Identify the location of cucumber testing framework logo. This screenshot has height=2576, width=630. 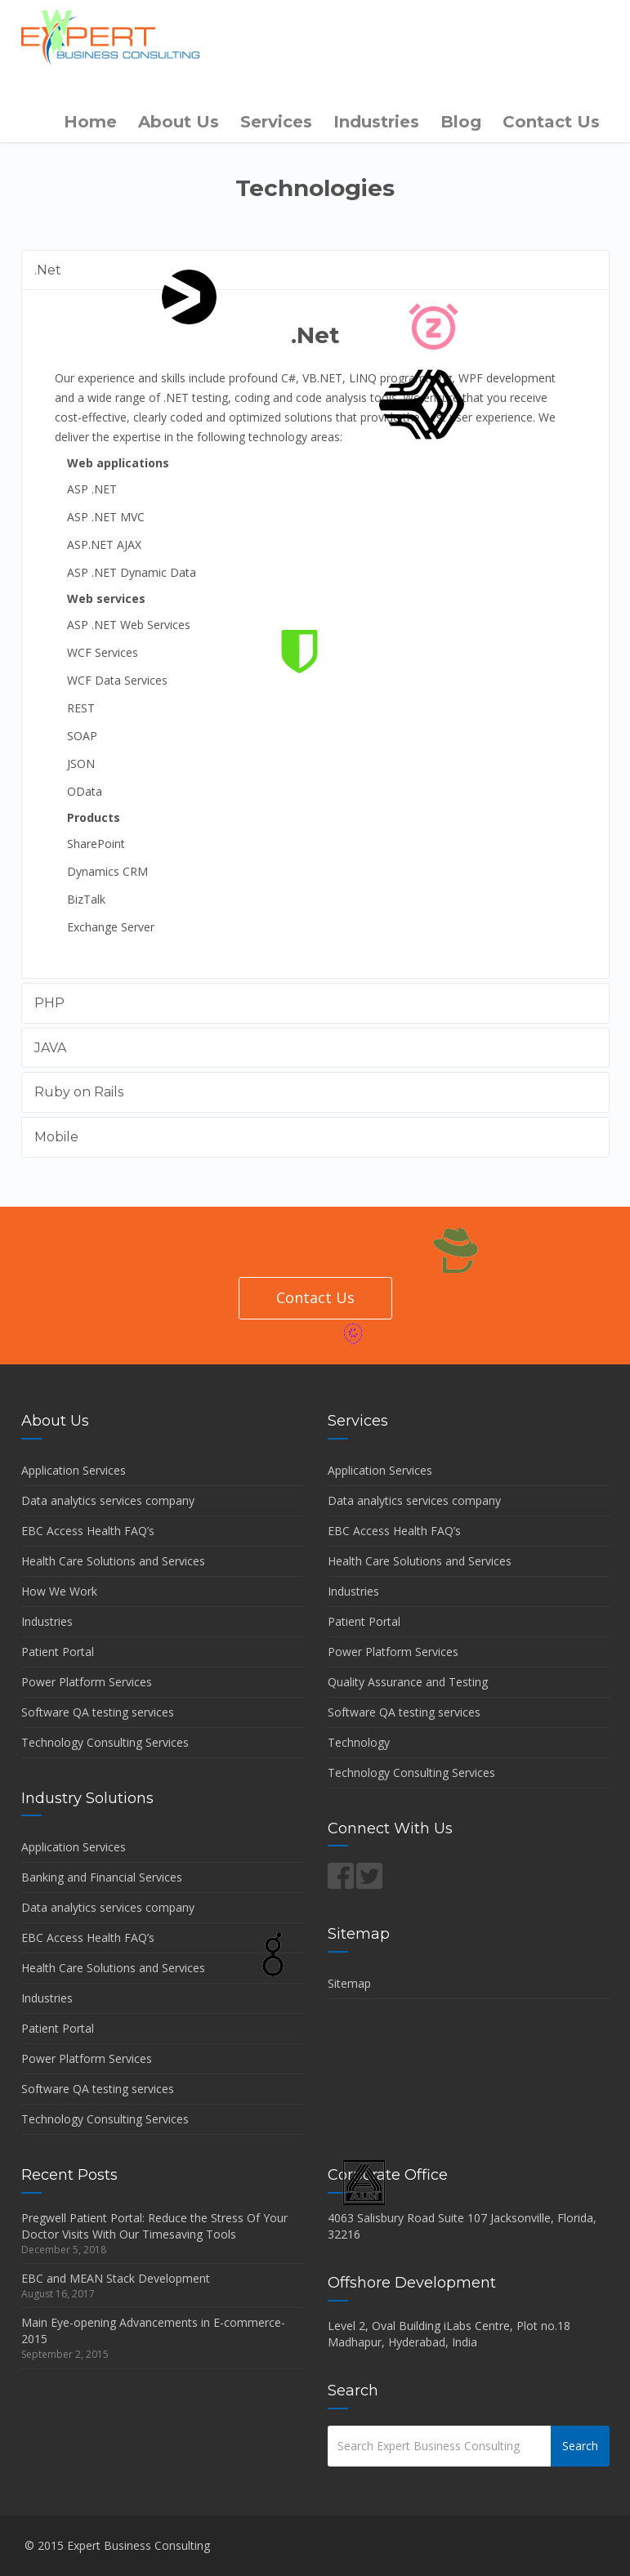
(353, 1334).